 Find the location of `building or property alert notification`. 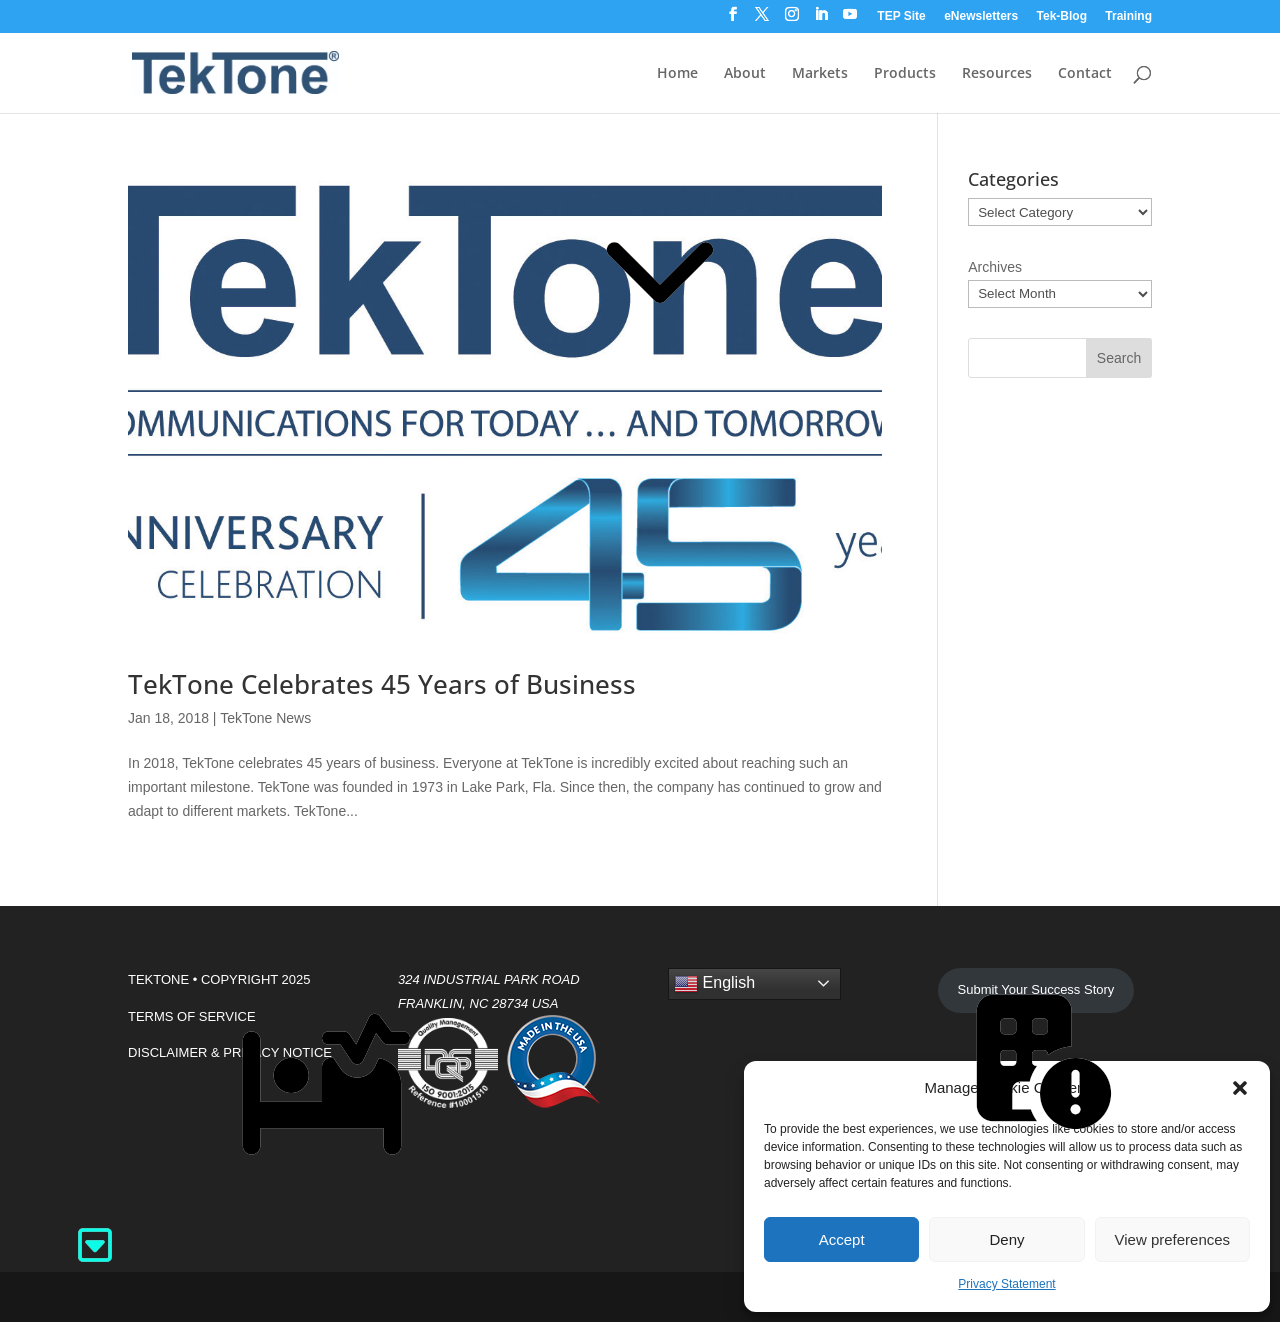

building or property alert notification is located at coordinates (1040, 1058).